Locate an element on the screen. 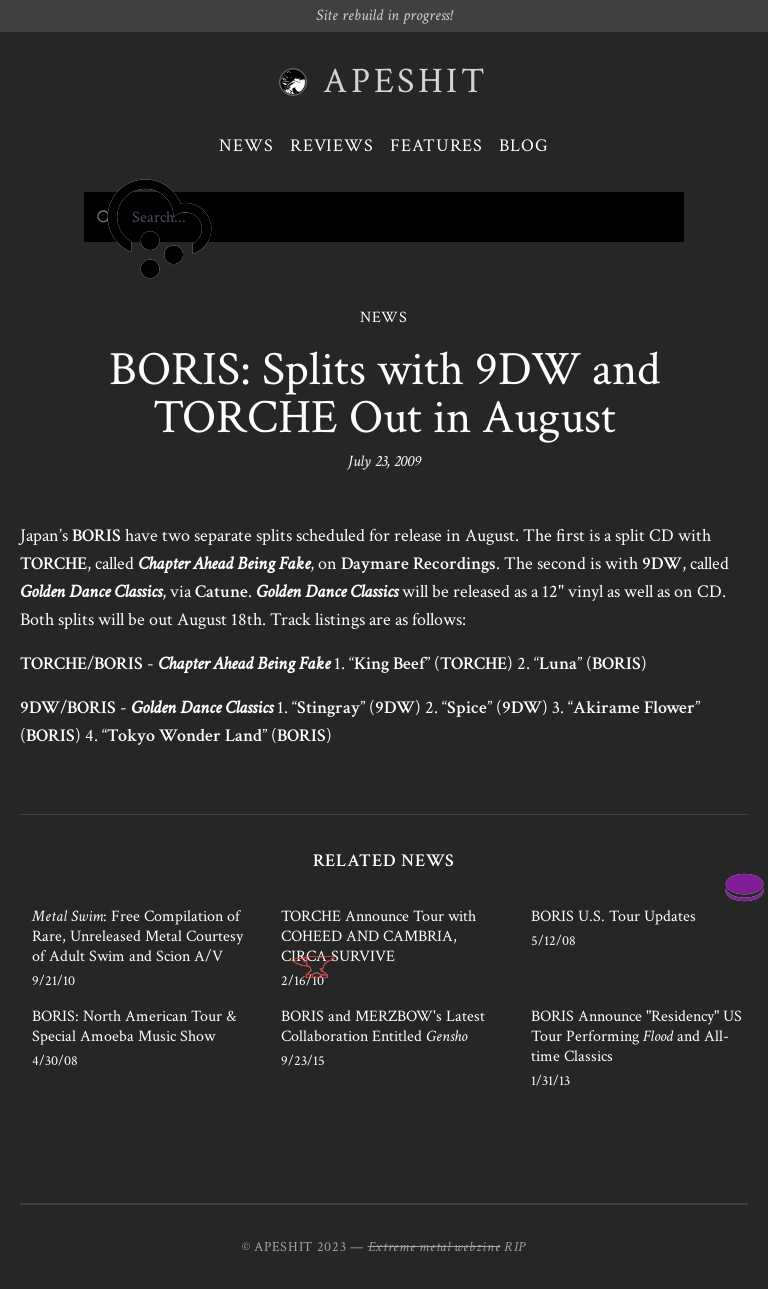 The width and height of the screenshot is (768, 1289). conda-forge community package repository is located at coordinates (313, 967).